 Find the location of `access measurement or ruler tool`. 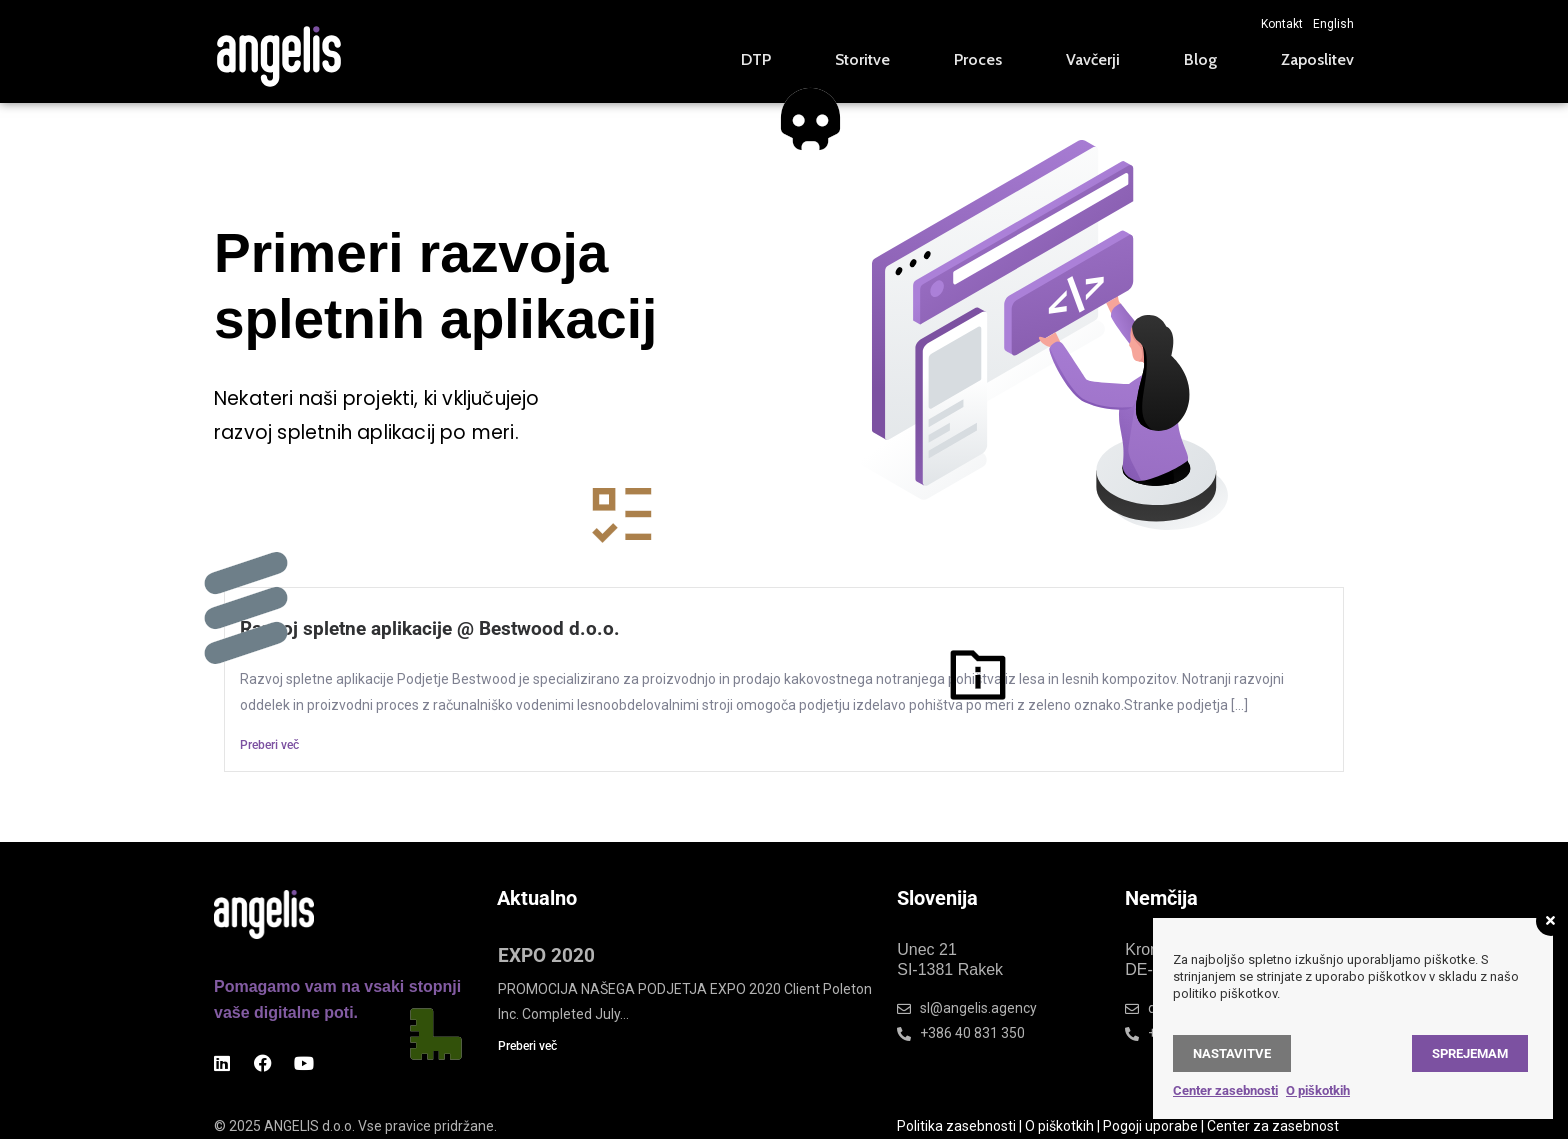

access measurement or ruler tool is located at coordinates (436, 1034).